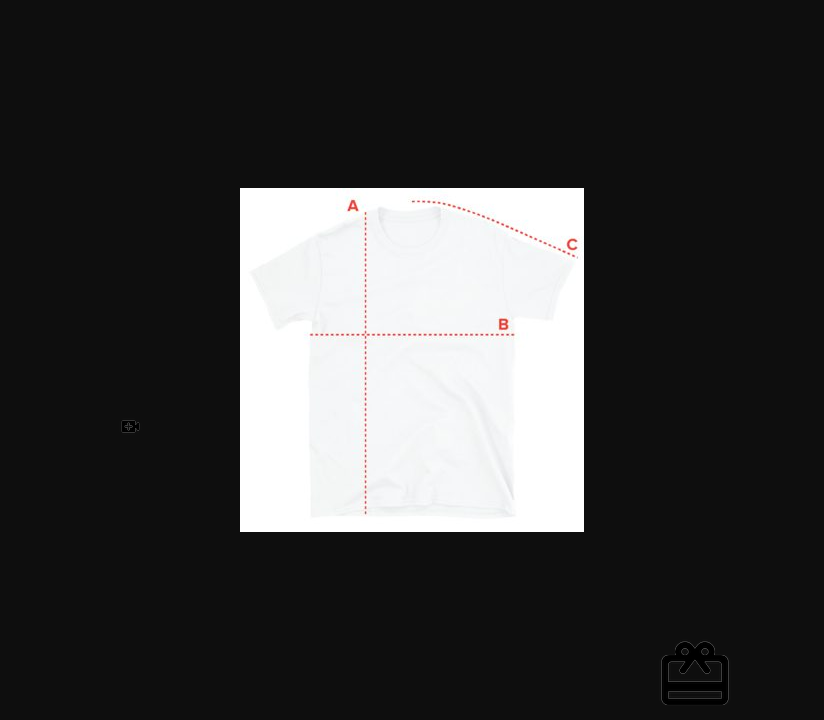 The image size is (824, 720). What do you see at coordinates (695, 675) in the screenshot?
I see `redeem a gift card` at bounding box center [695, 675].